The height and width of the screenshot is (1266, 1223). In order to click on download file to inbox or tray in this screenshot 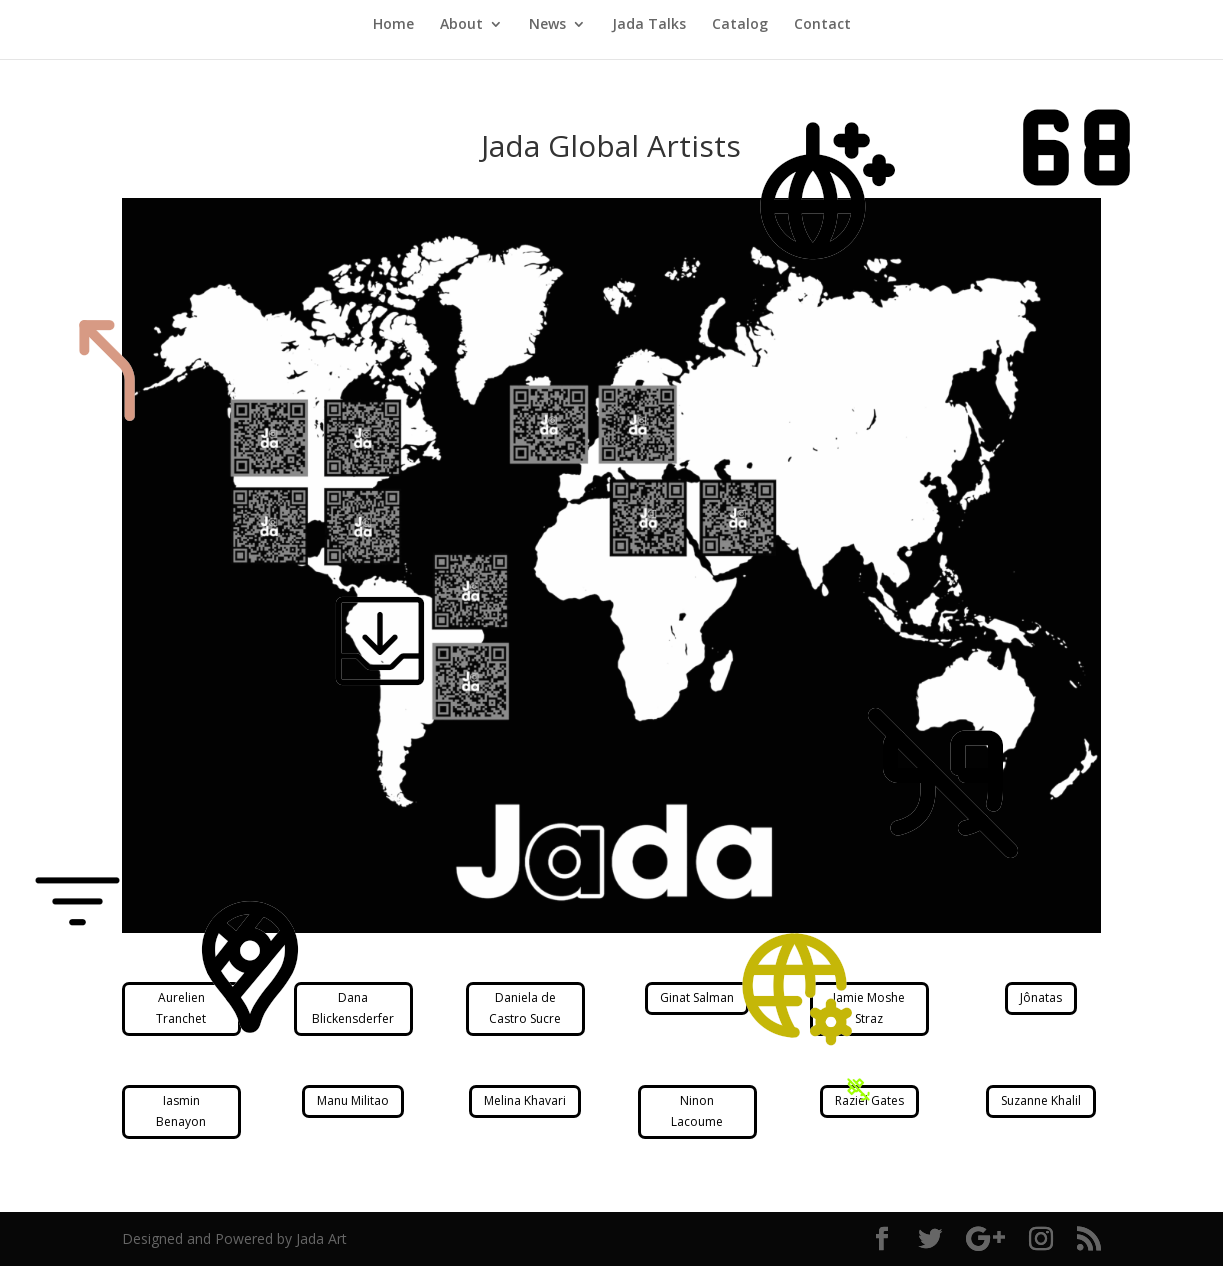, I will do `click(380, 641)`.